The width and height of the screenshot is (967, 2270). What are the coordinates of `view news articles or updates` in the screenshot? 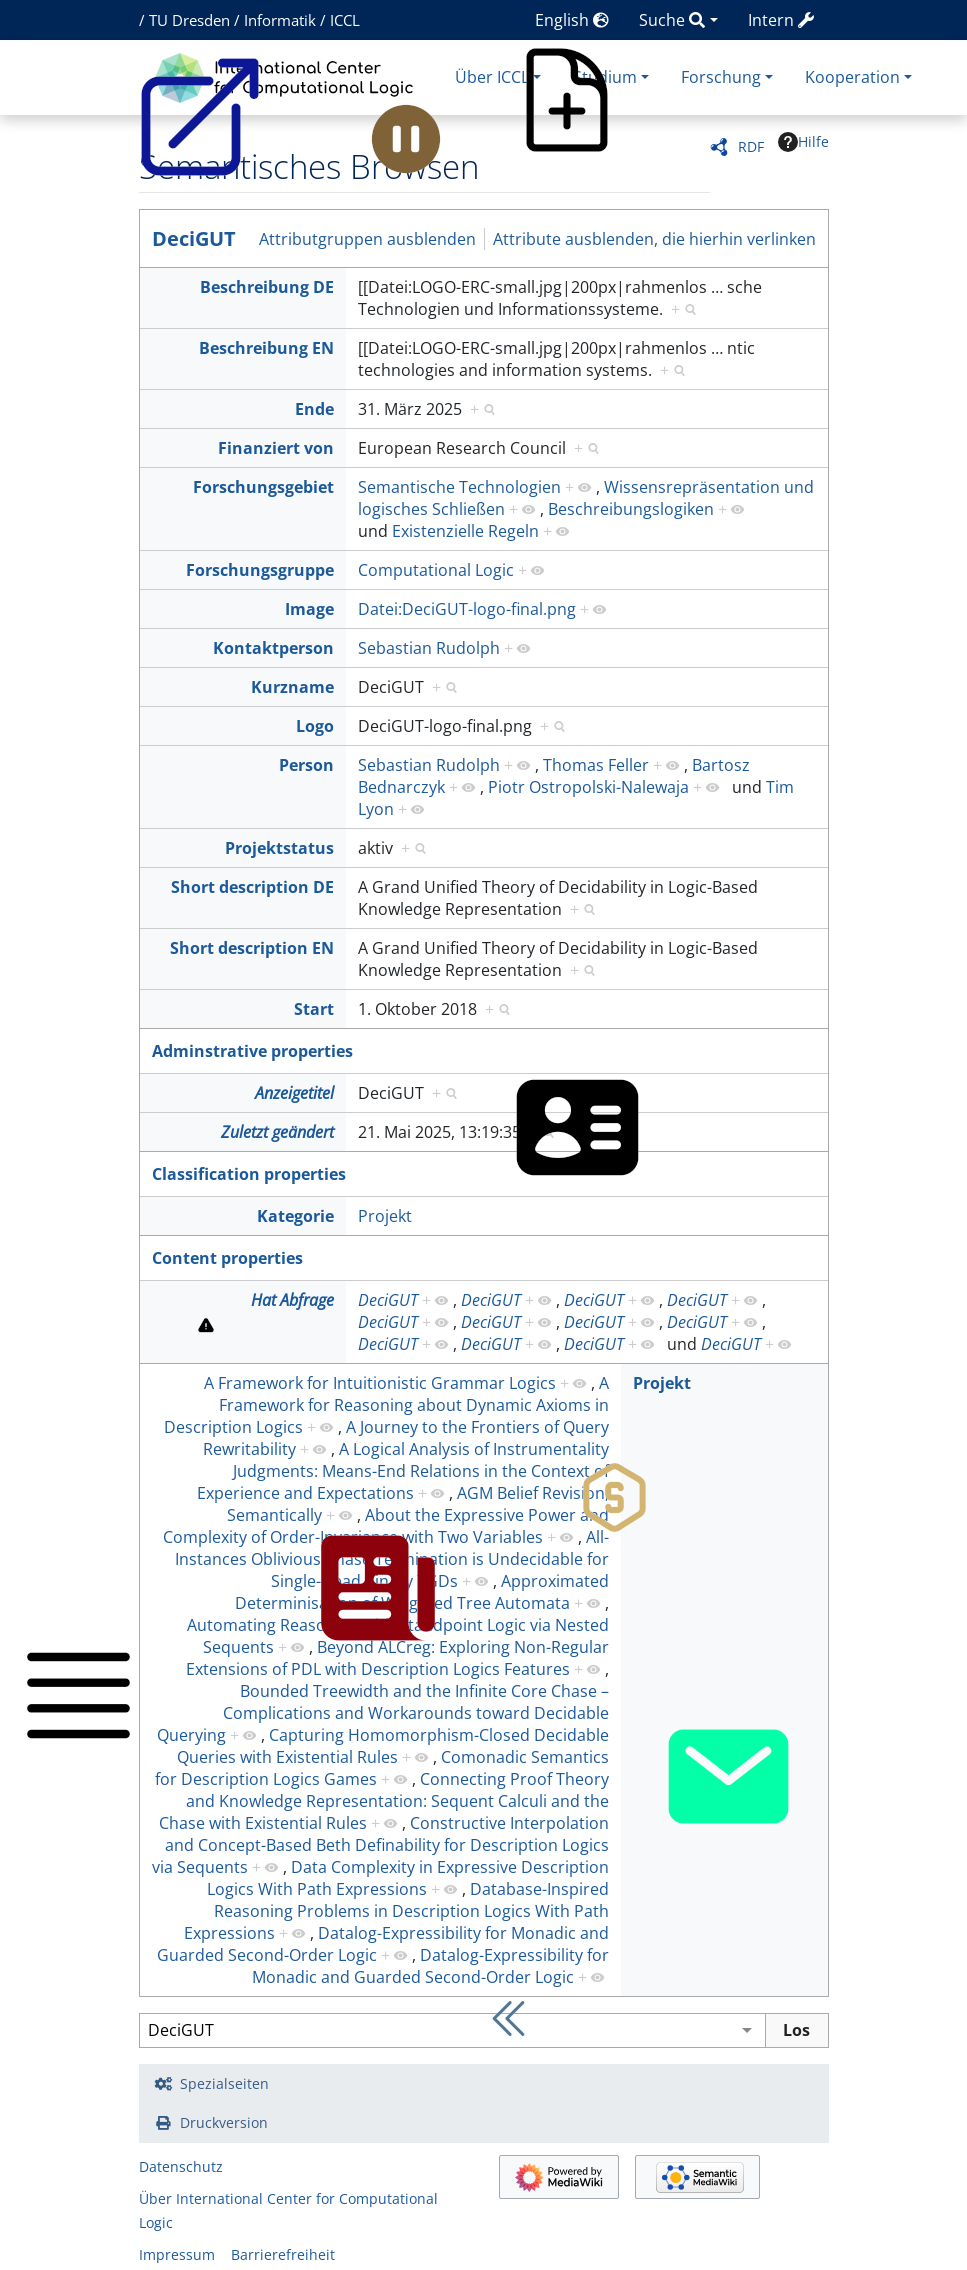 It's located at (378, 1588).